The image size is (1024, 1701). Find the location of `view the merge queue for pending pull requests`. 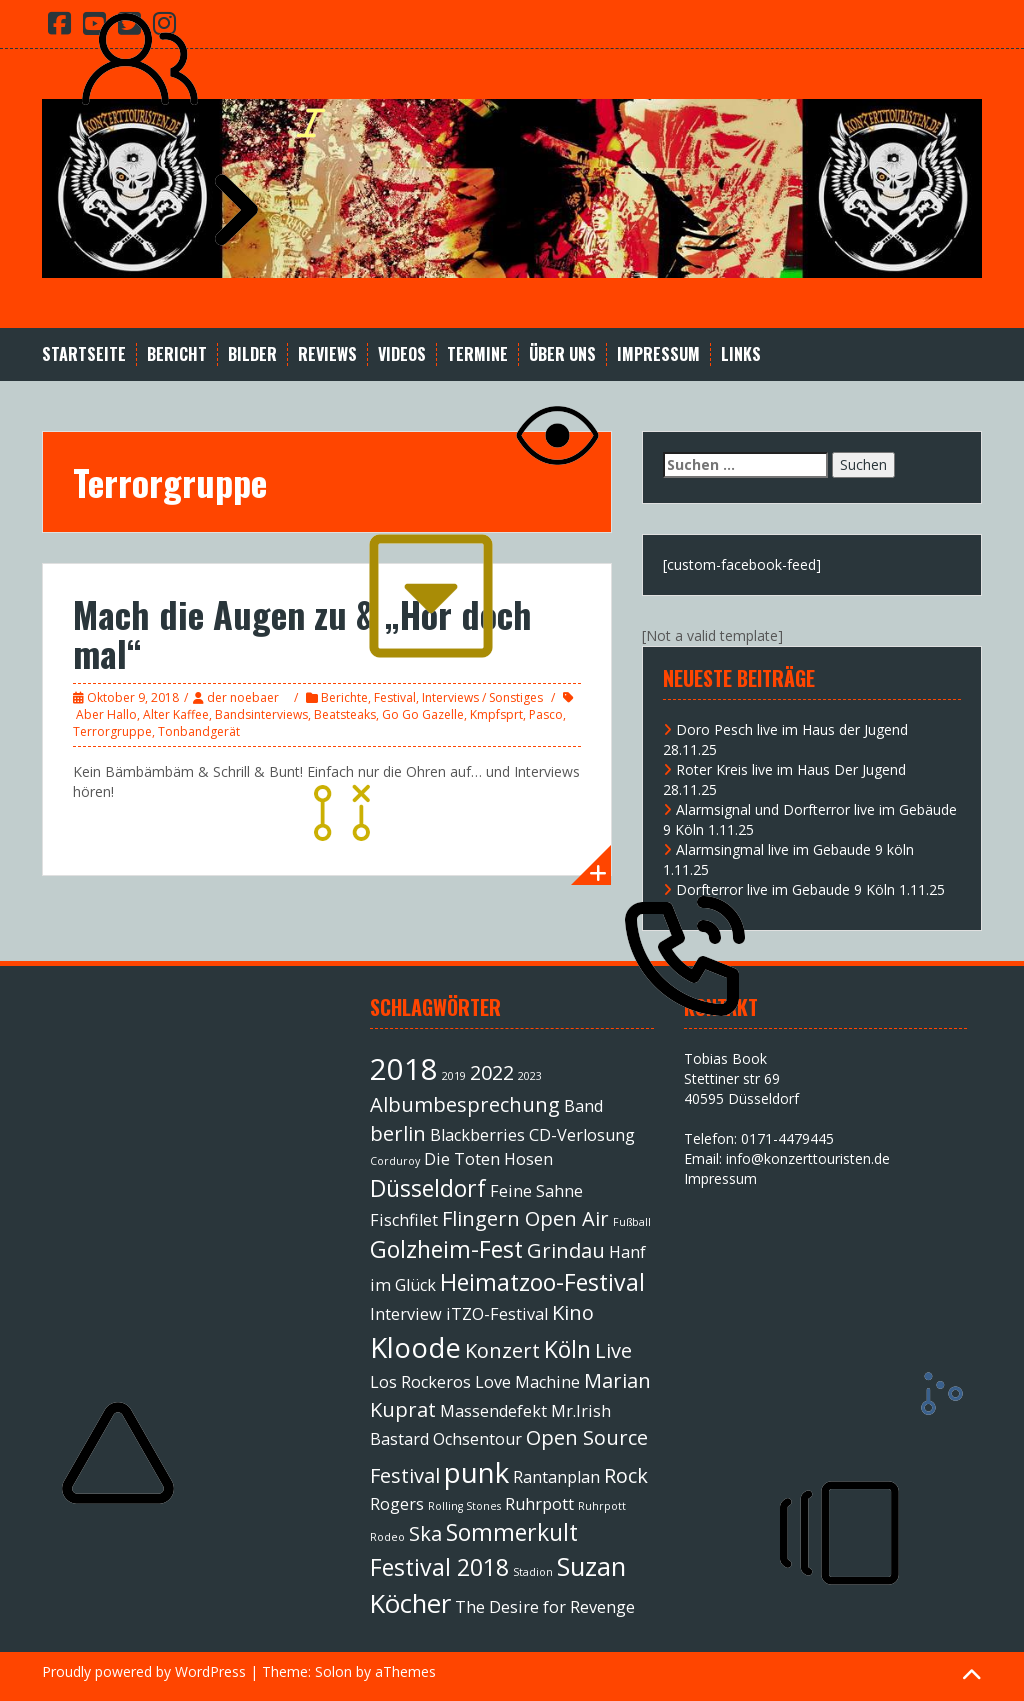

view the merge queue for pending pull requests is located at coordinates (942, 1392).